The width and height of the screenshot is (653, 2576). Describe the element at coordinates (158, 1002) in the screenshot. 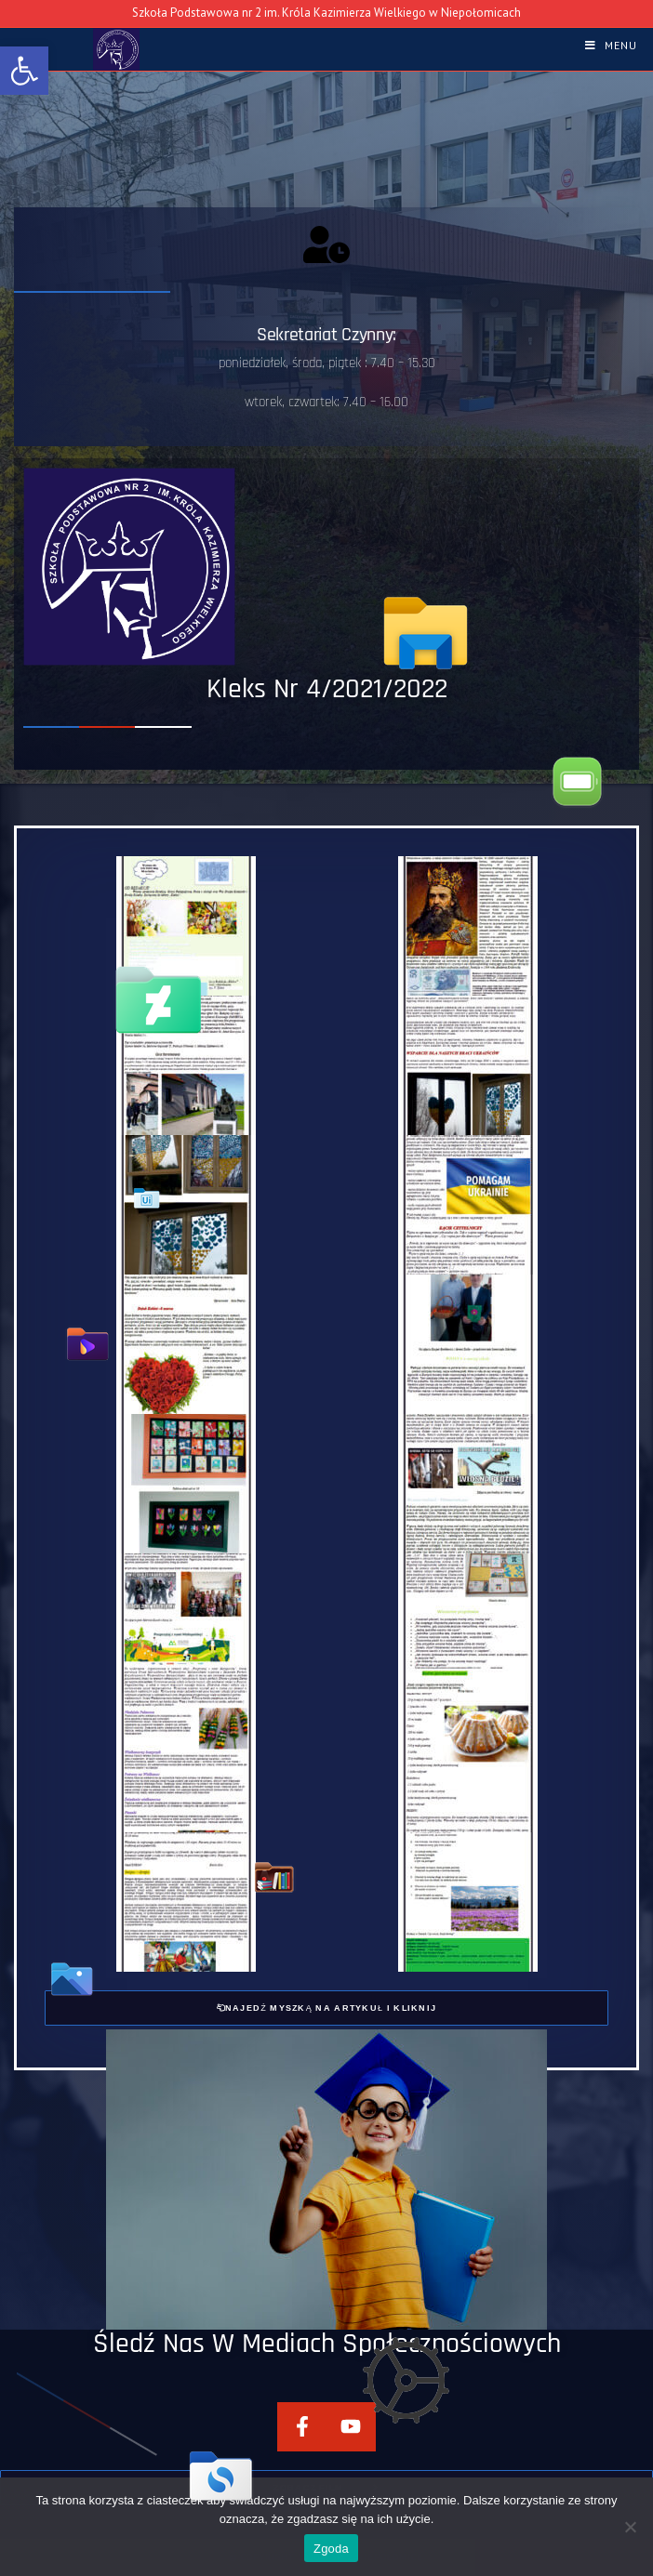

I see `open your DeviantArt downloads folder` at that location.